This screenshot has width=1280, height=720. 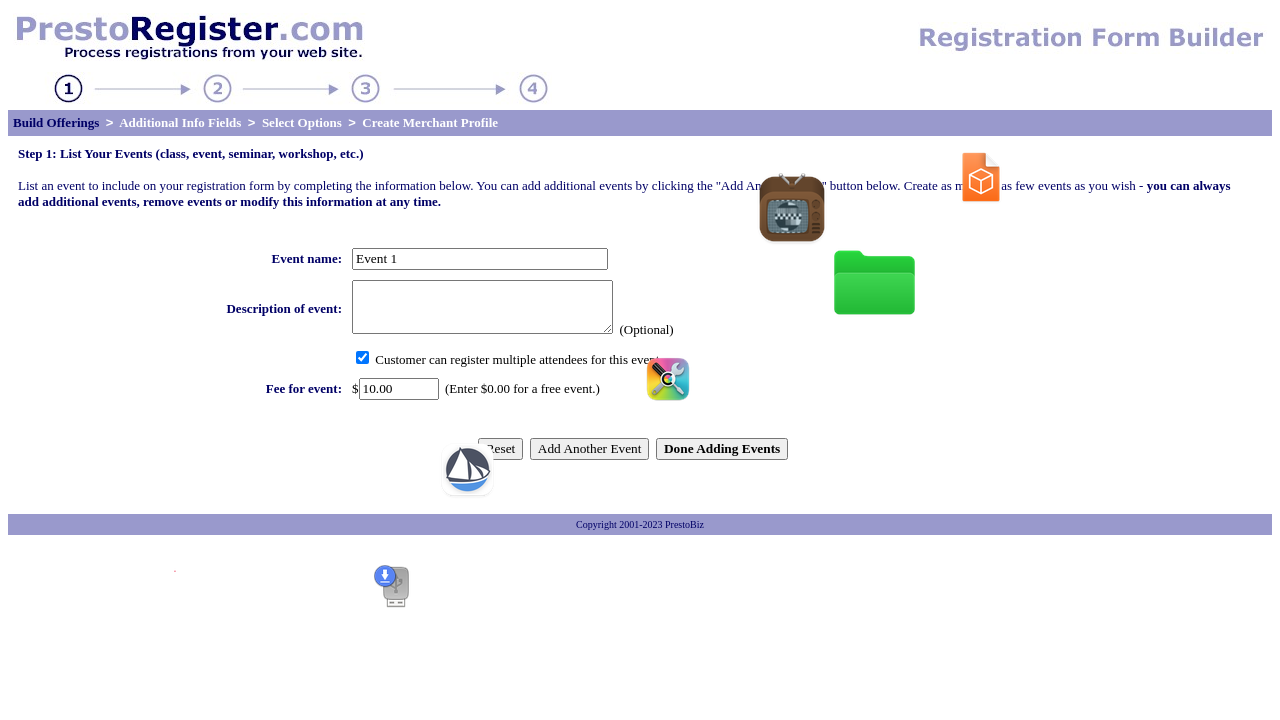 I want to click on open sound and audio preferences, so click(x=165, y=558).